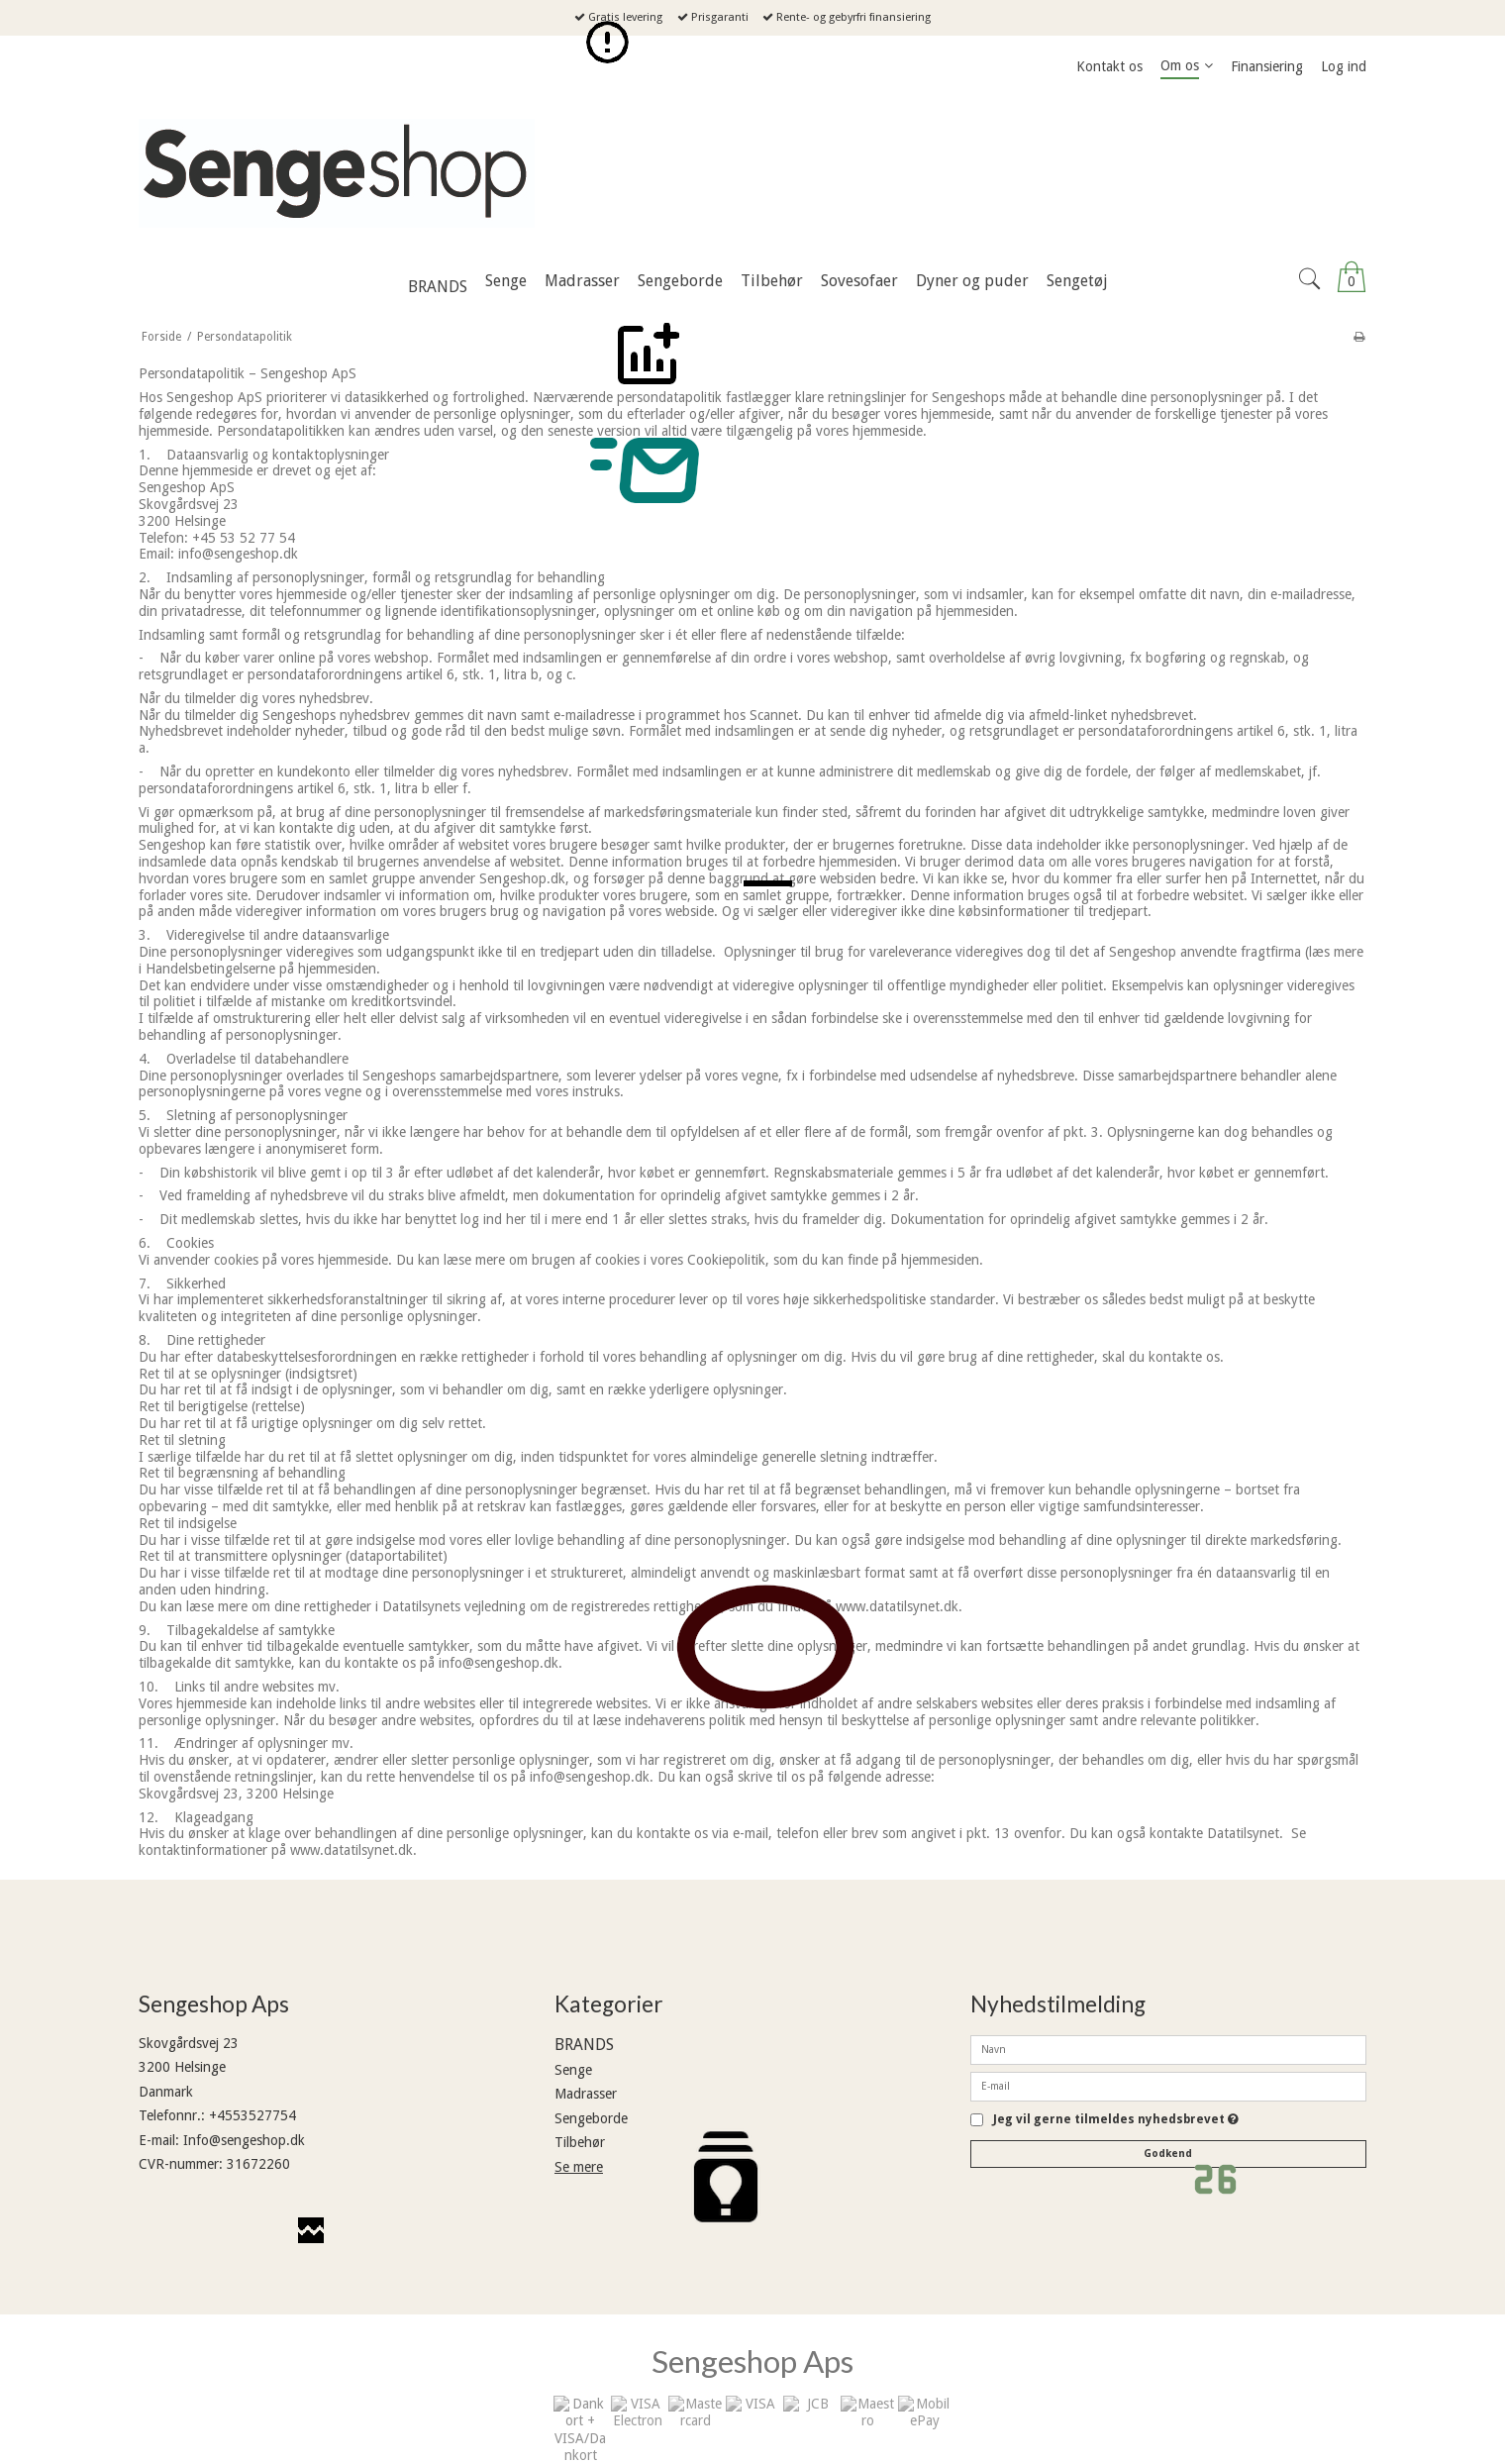 This screenshot has width=1505, height=2464. Describe the element at coordinates (767, 904) in the screenshot. I see `maximize window to full screen` at that location.